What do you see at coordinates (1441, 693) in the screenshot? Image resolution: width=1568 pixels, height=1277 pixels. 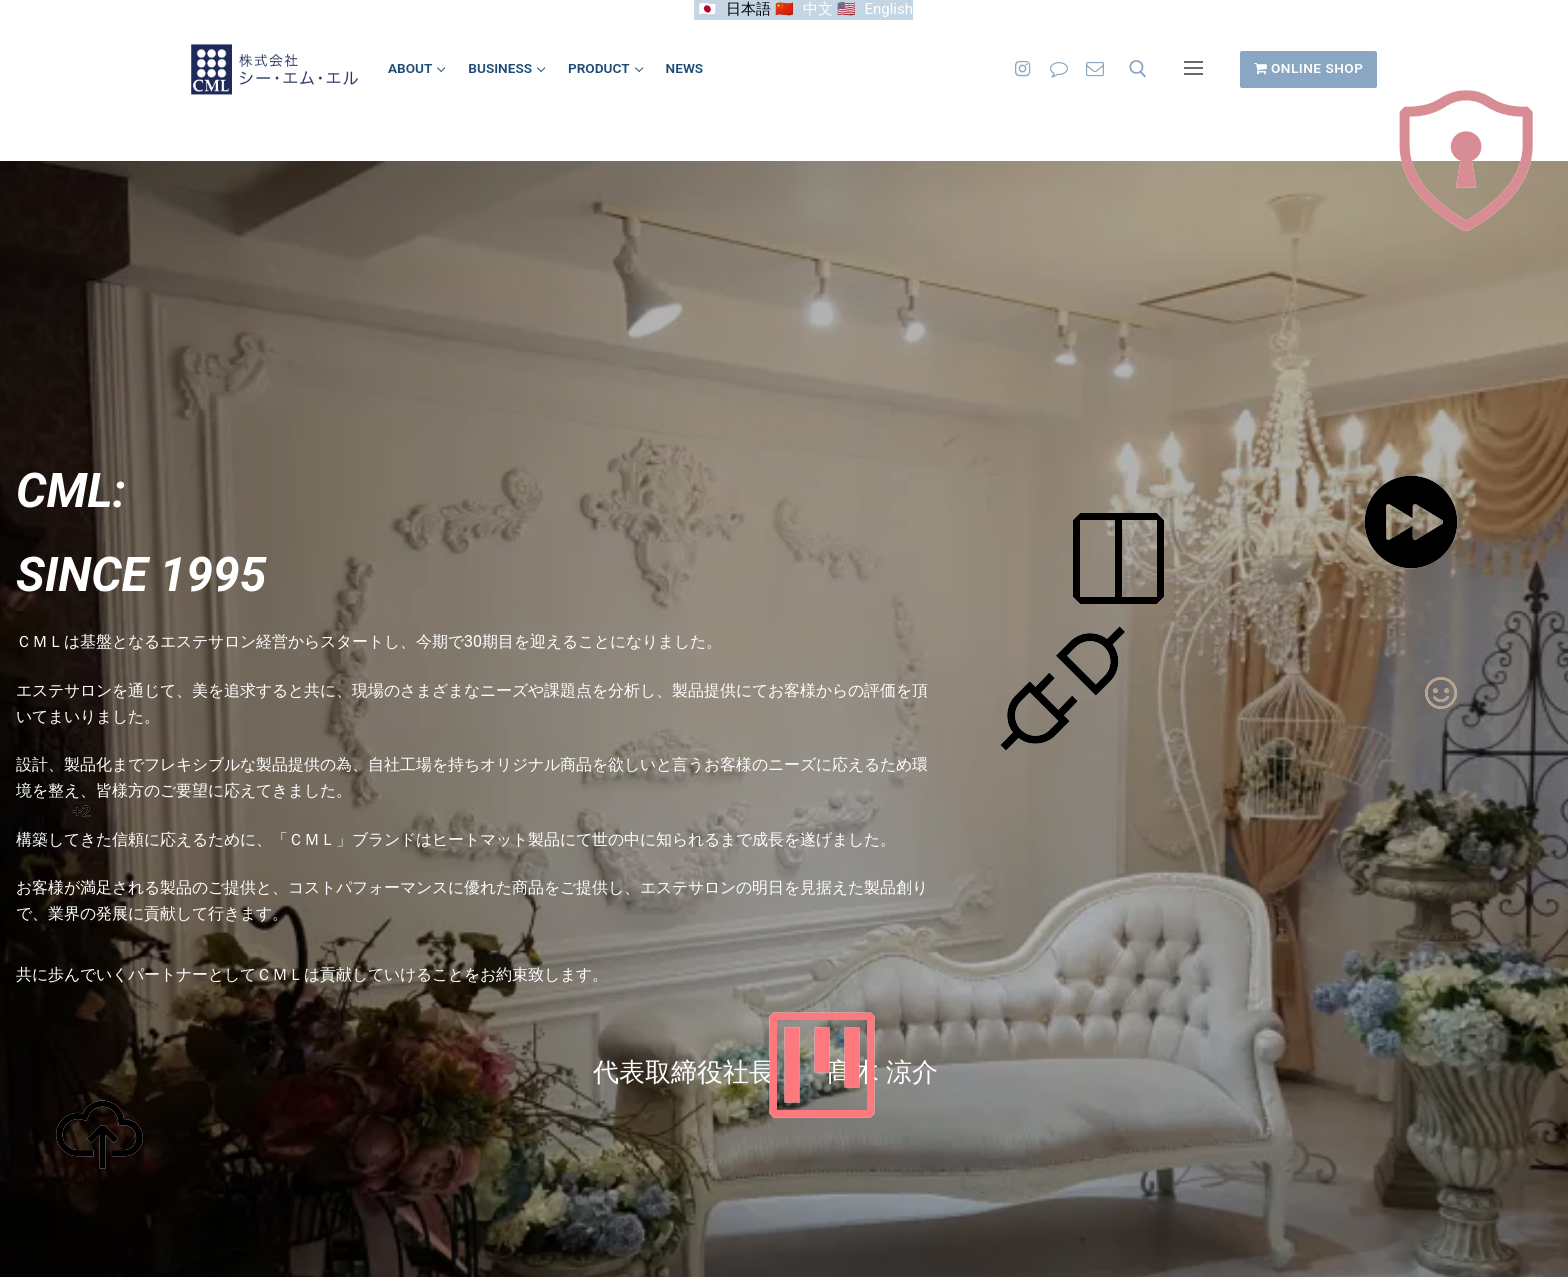 I see `insert an emoji or emoticon` at bounding box center [1441, 693].